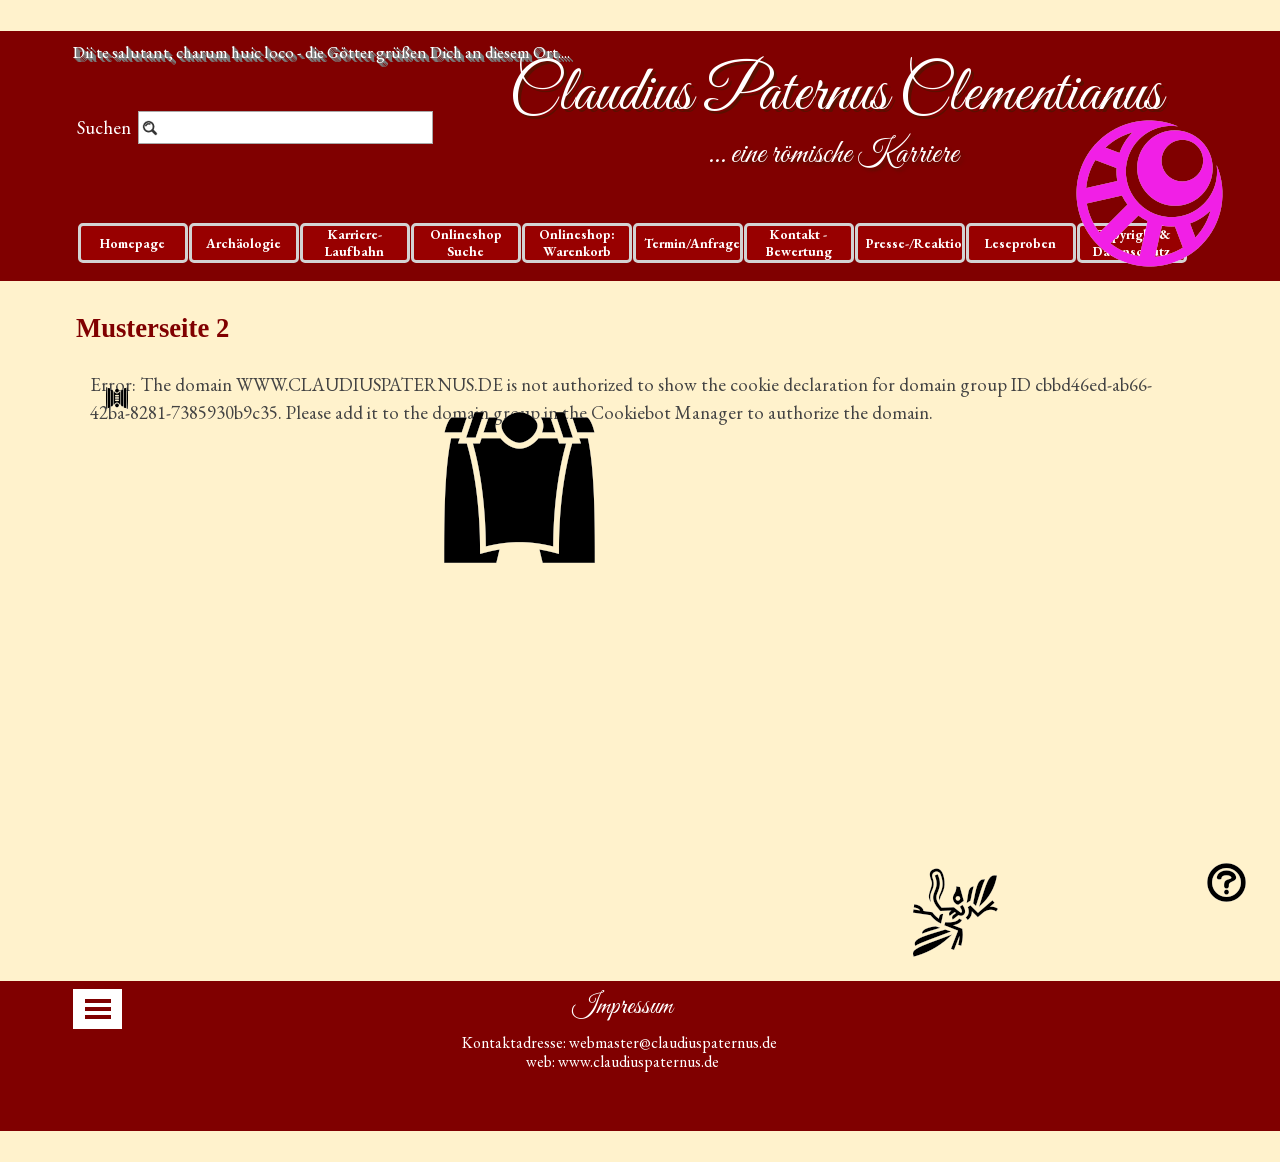 This screenshot has height=1162, width=1280. What do you see at coordinates (955, 913) in the screenshot?
I see `view fossil collection in museum or archaeology game` at bounding box center [955, 913].